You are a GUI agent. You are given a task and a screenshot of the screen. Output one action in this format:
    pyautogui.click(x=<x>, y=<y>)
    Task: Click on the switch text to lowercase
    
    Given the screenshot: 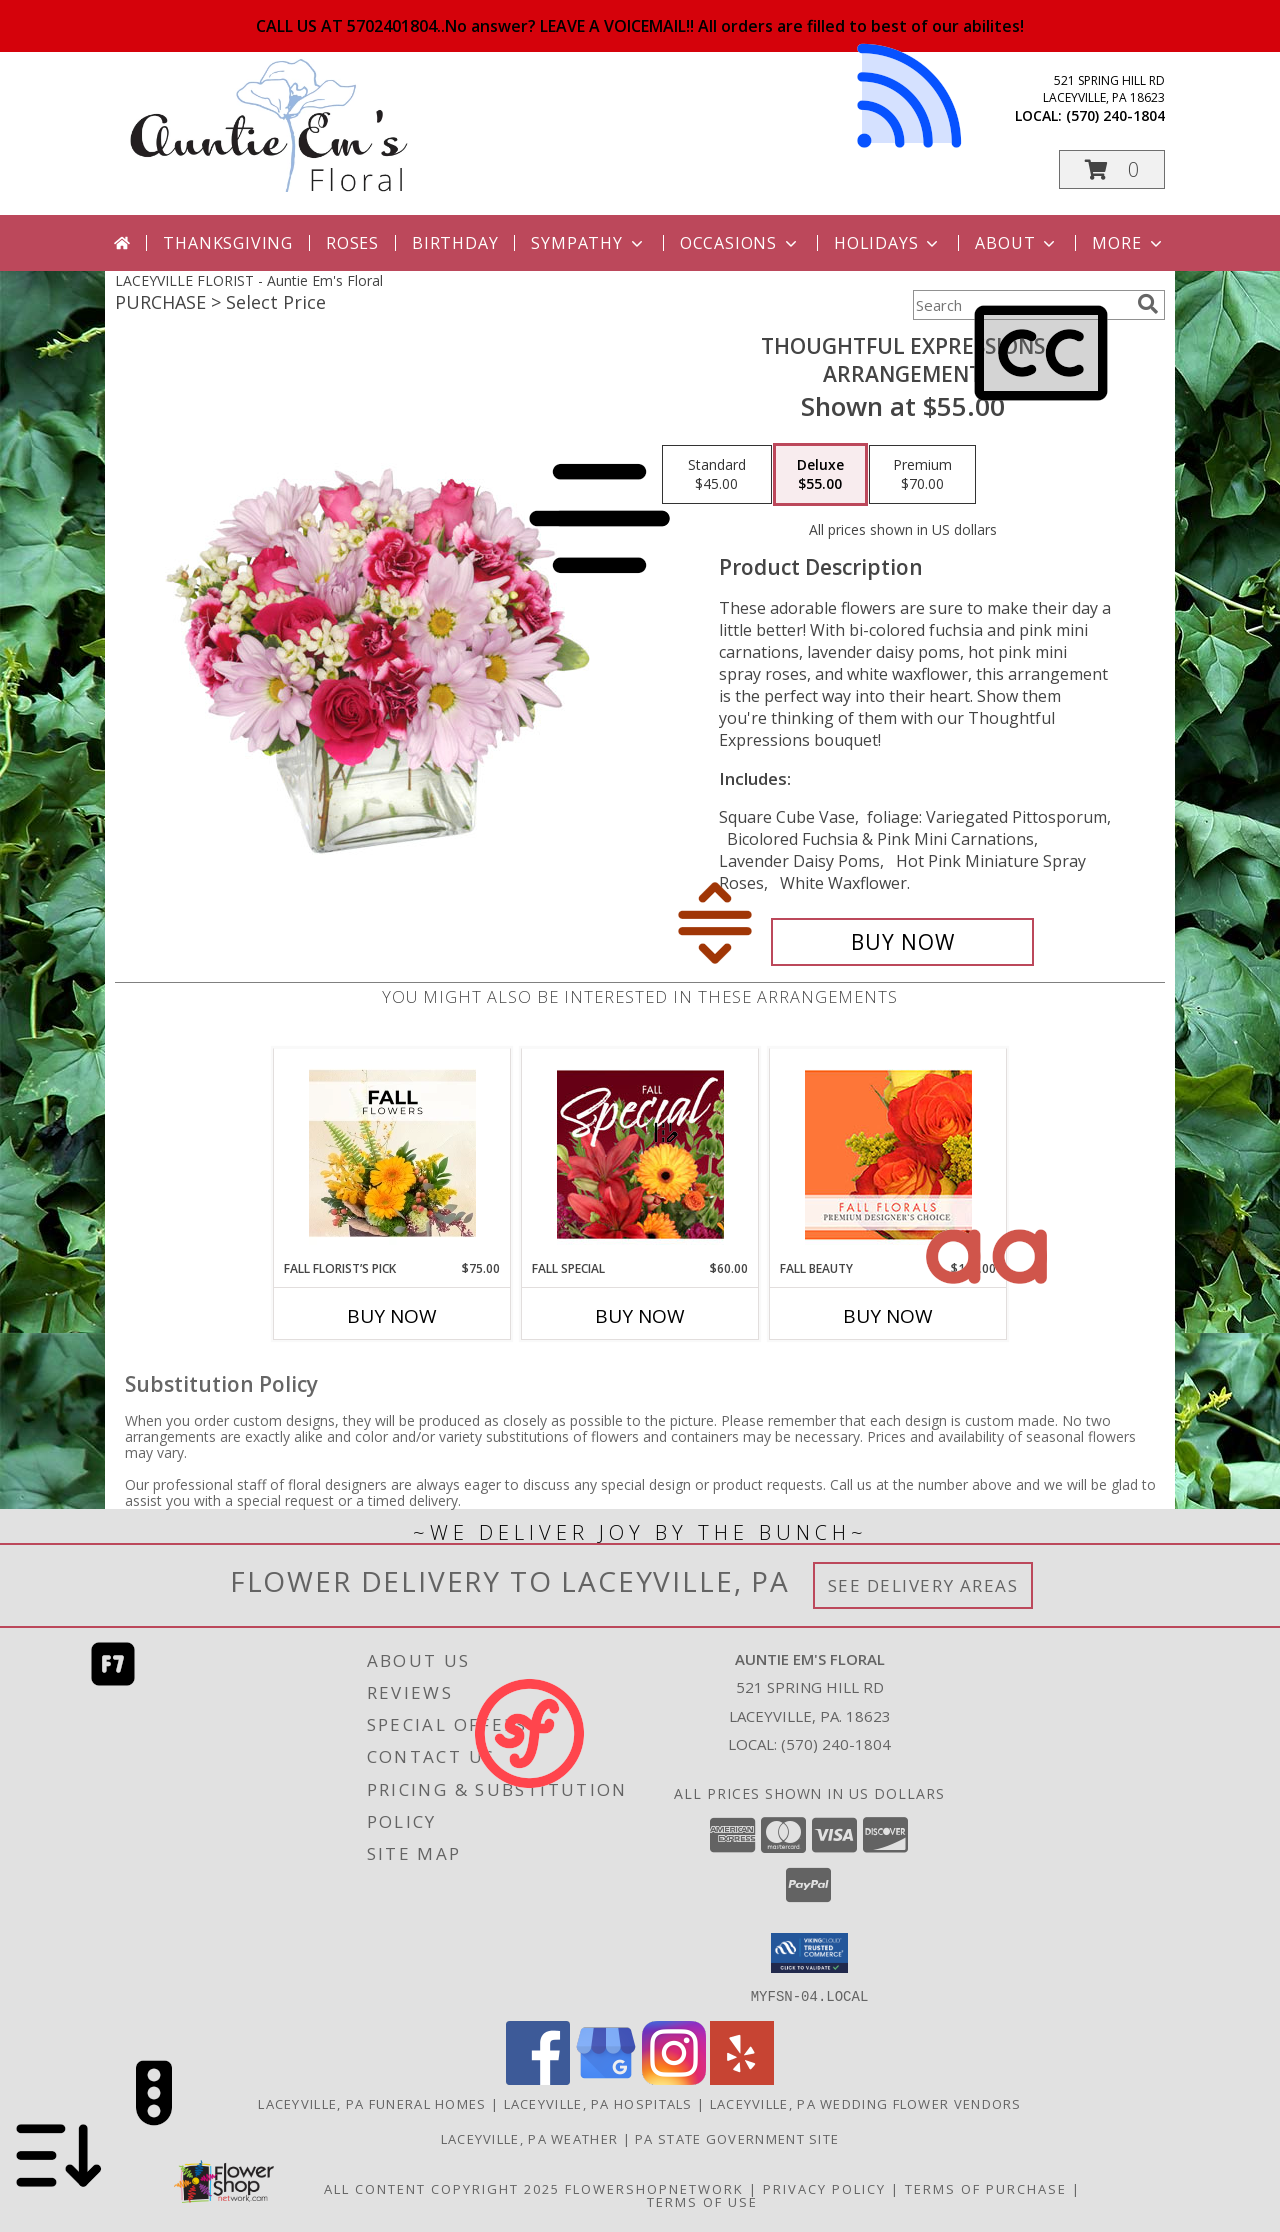 What is the action you would take?
    pyautogui.click(x=986, y=1235)
    